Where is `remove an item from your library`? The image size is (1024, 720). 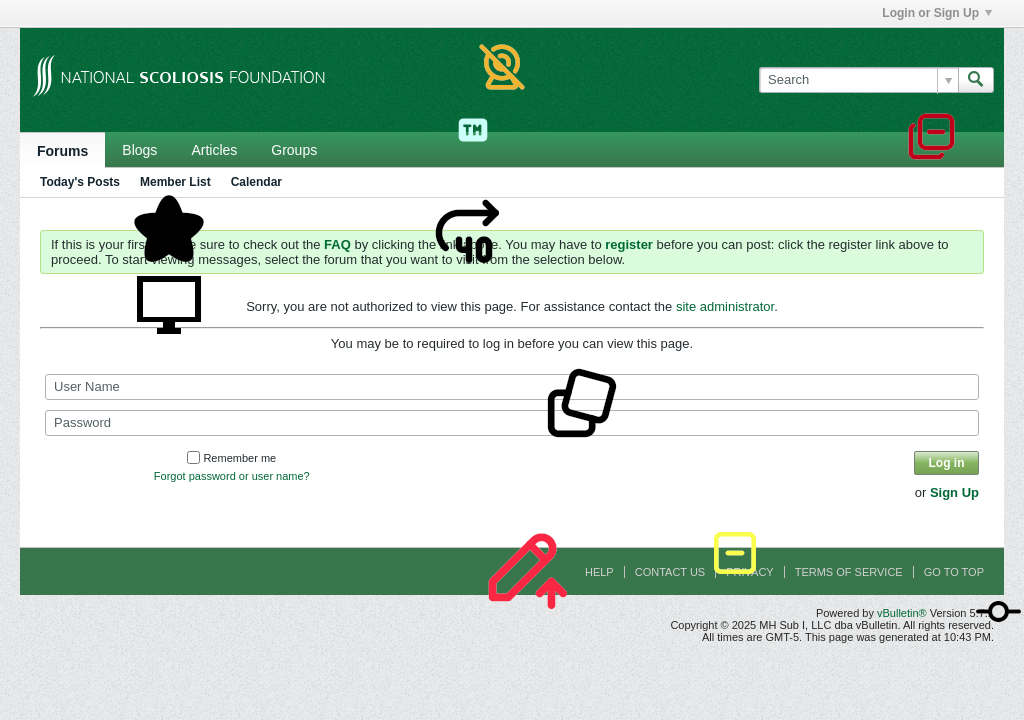 remove an item from your library is located at coordinates (931, 136).